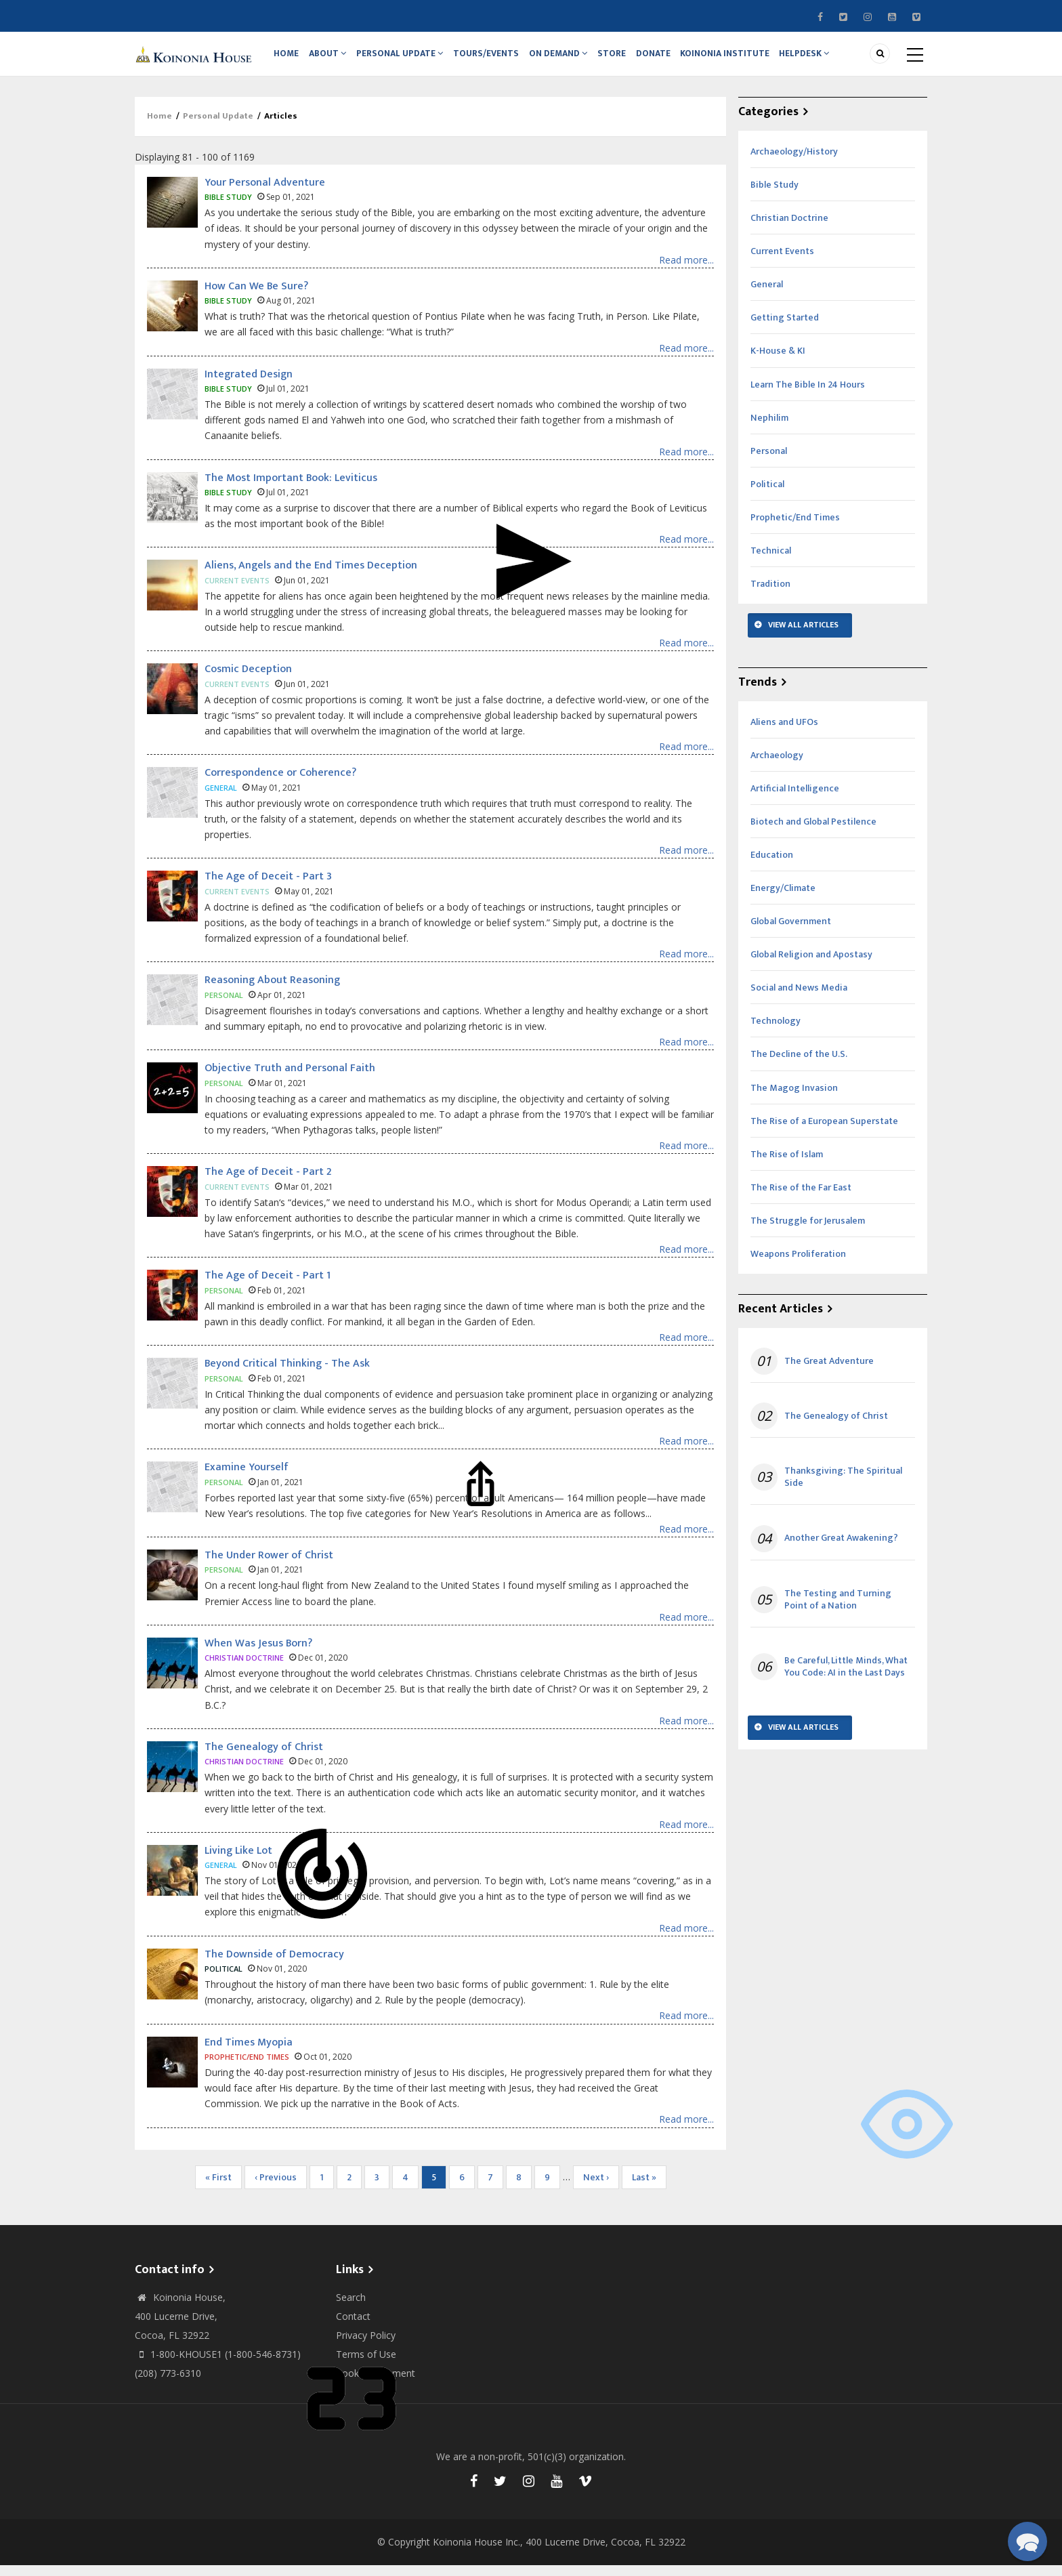  What do you see at coordinates (480, 1483) in the screenshot?
I see `share this content` at bounding box center [480, 1483].